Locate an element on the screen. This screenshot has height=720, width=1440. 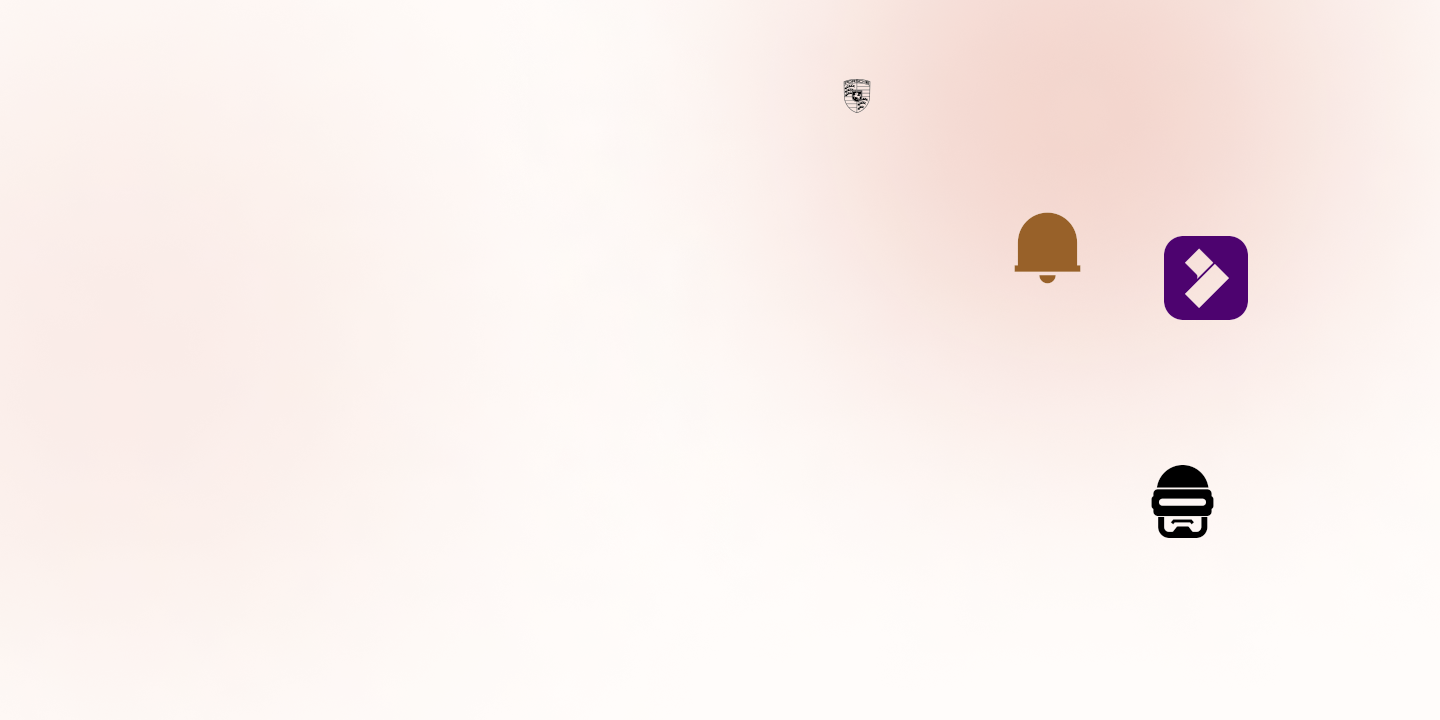
open wondershare filmora video editor is located at coordinates (1206, 278).